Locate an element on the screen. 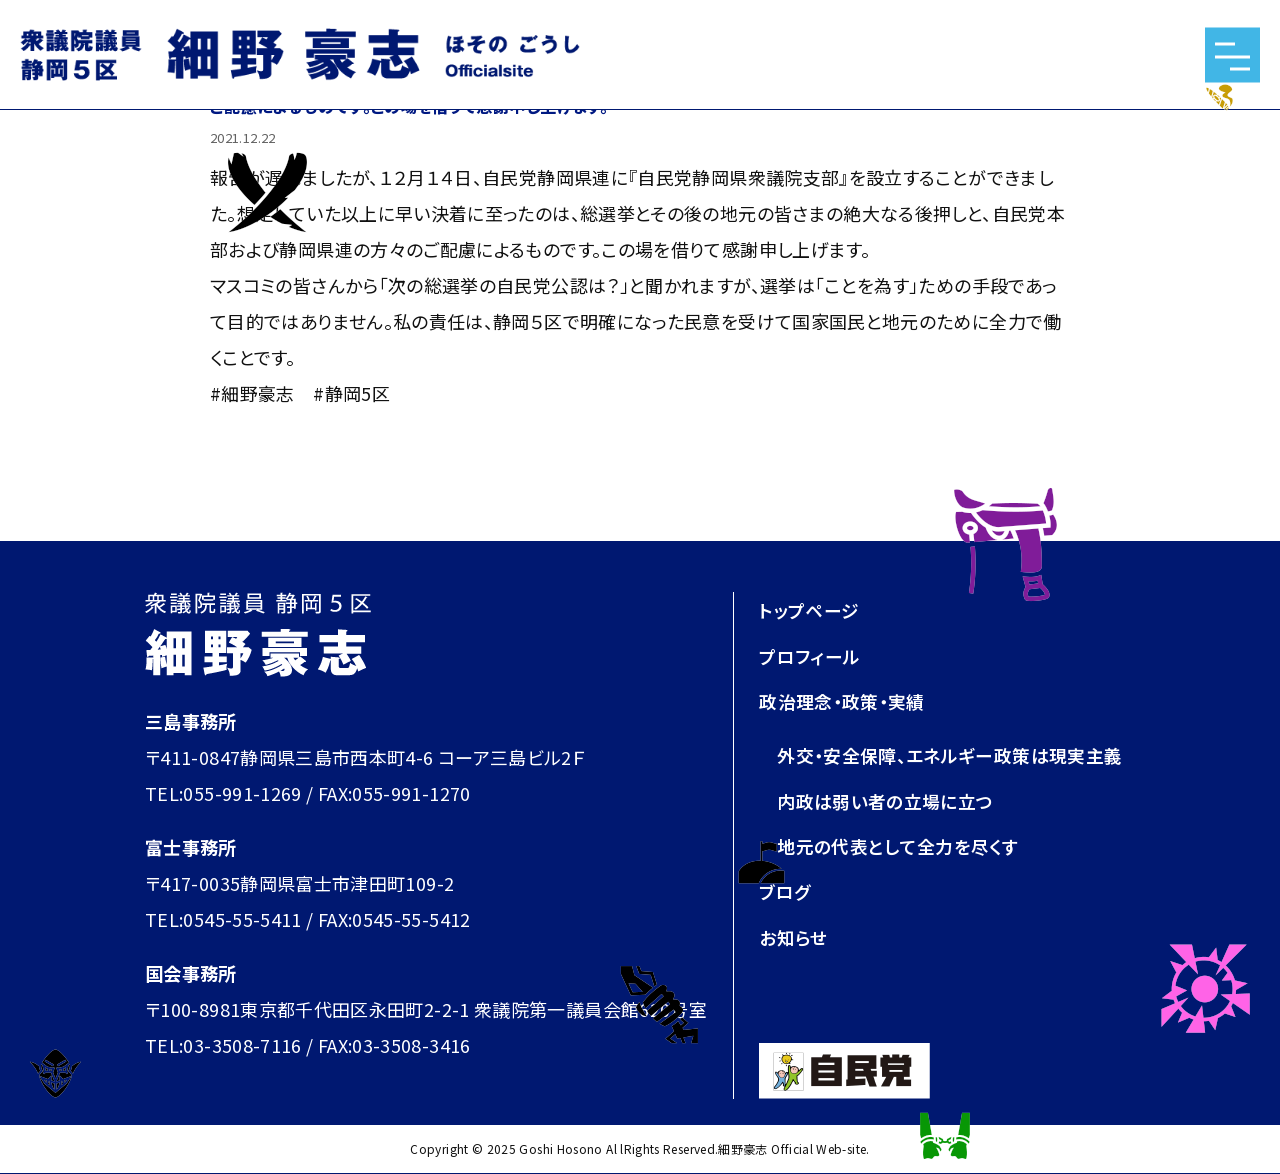 The height and width of the screenshot is (1174, 1280). indicates a critical hit or power attack in gameplay is located at coordinates (1205, 988).